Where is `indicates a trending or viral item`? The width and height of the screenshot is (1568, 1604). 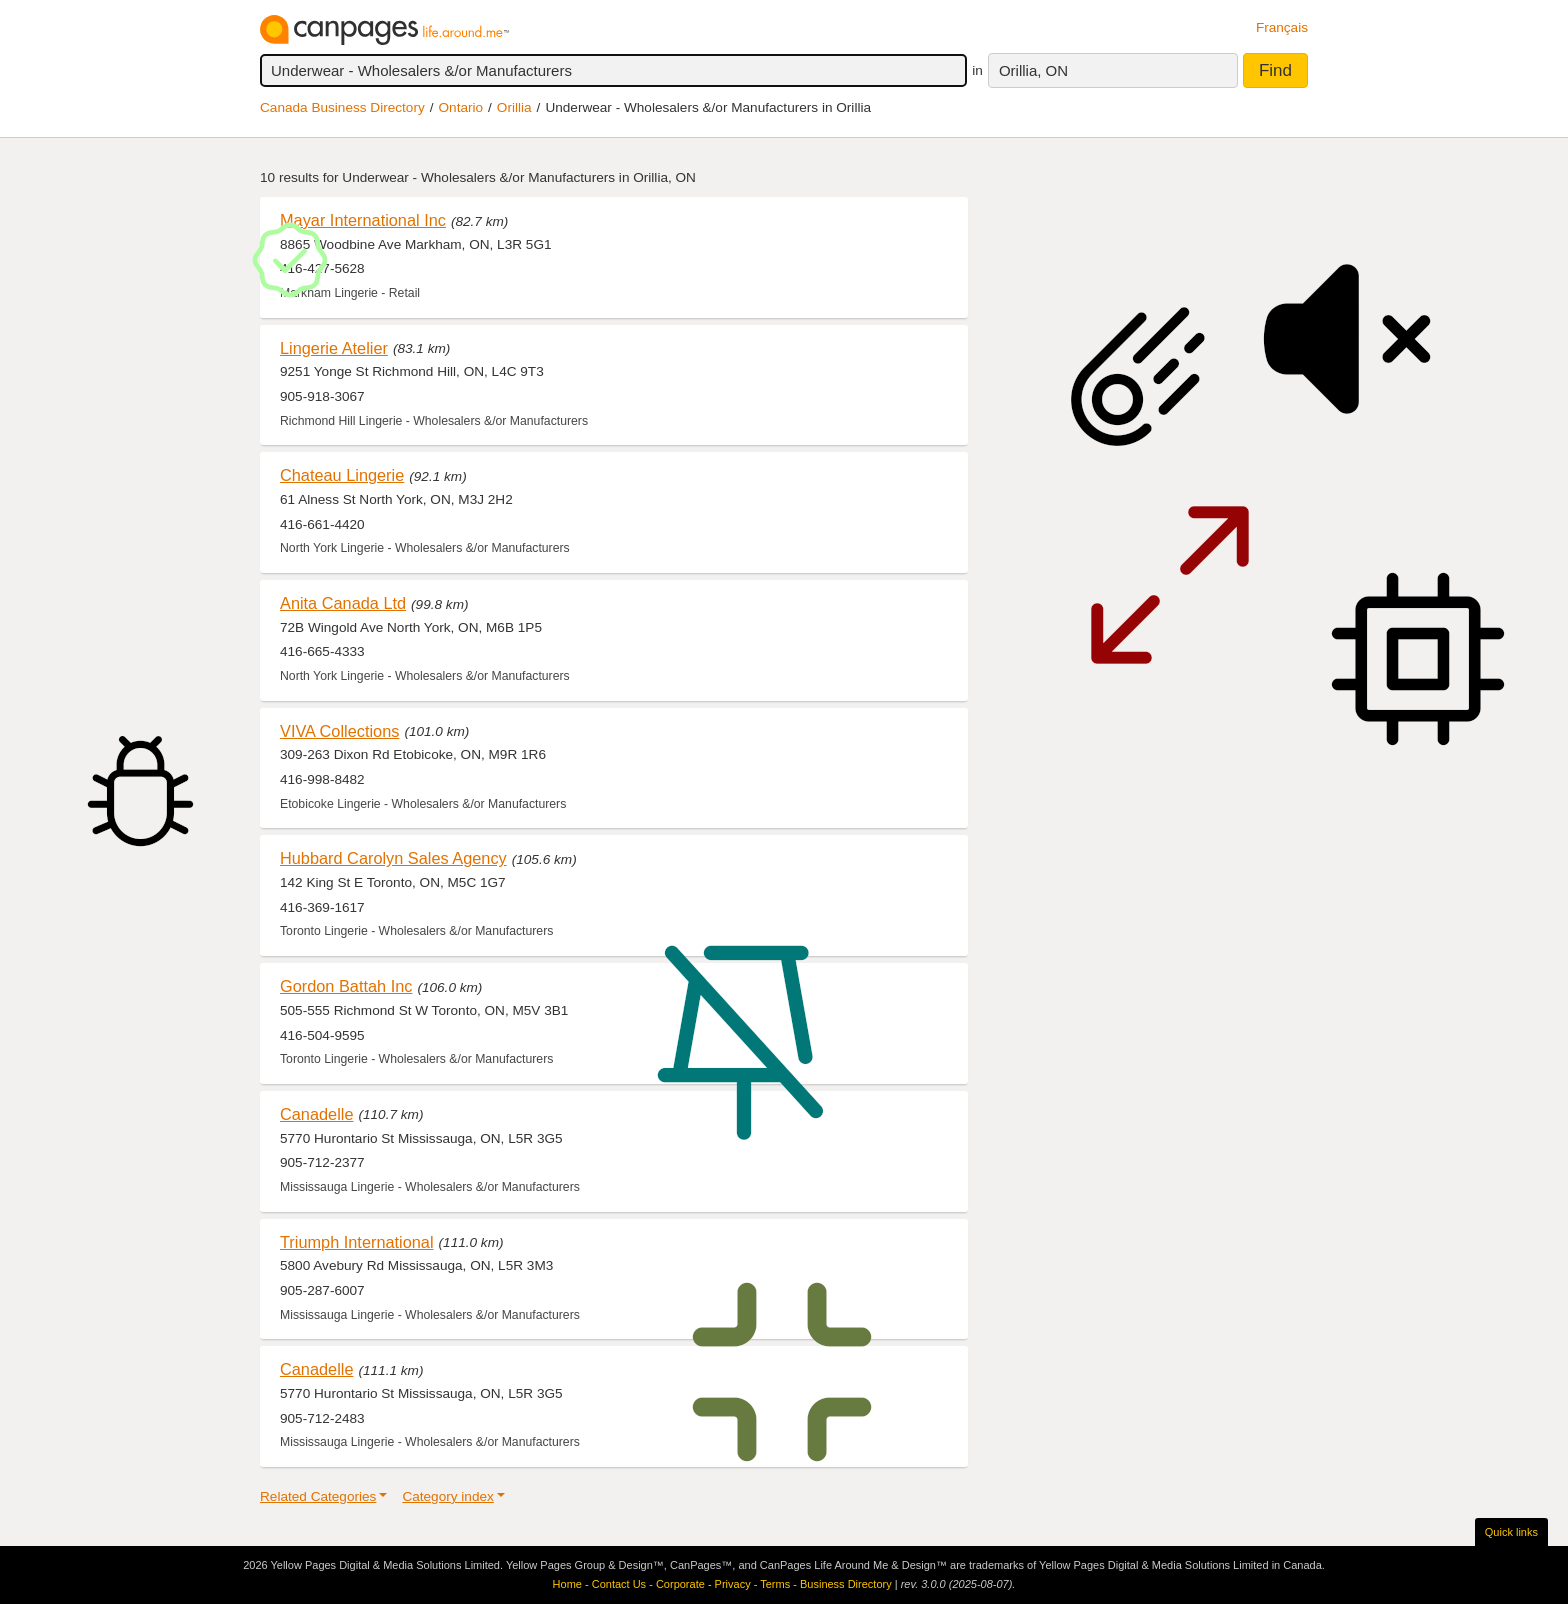
indicates a trending or viral item is located at coordinates (1138, 379).